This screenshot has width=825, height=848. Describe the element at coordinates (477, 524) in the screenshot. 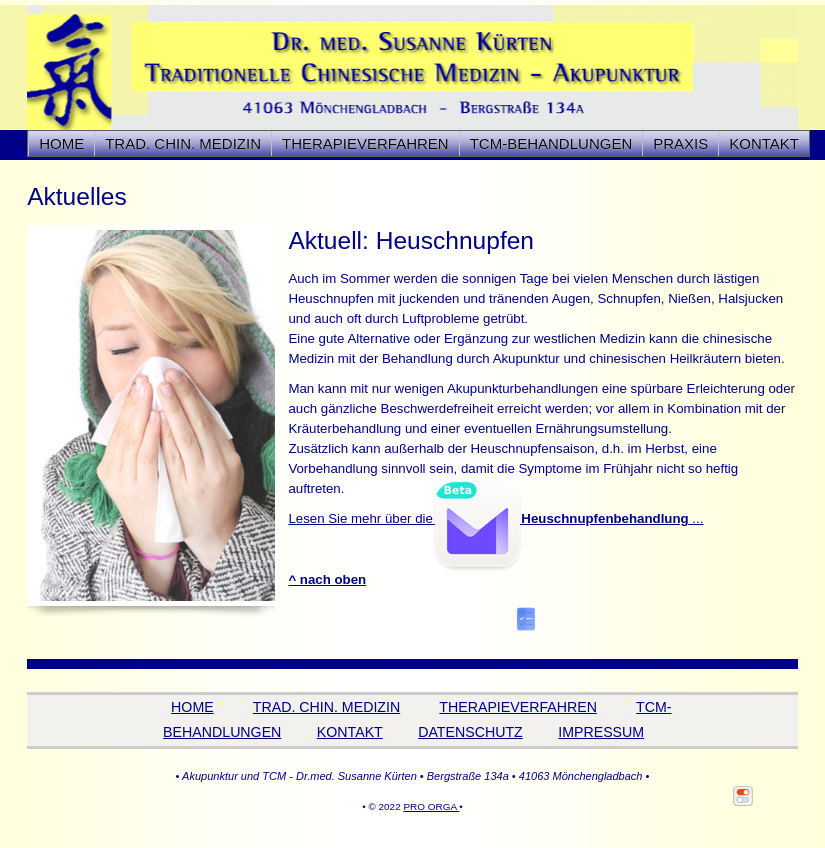

I see `open proton mail app` at that location.